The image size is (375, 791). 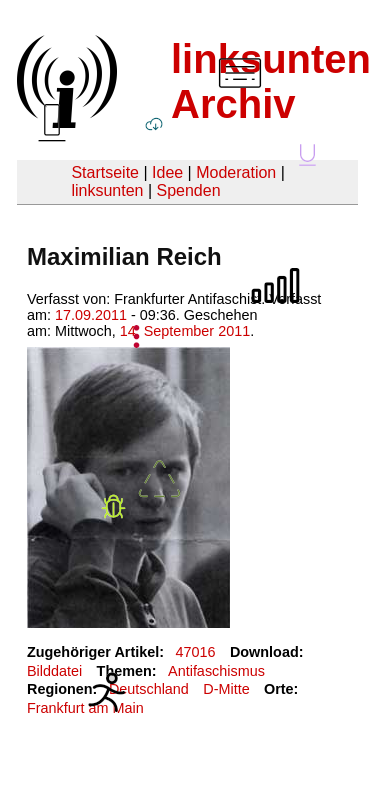 What do you see at coordinates (136, 336) in the screenshot?
I see `open more options menu` at bounding box center [136, 336].